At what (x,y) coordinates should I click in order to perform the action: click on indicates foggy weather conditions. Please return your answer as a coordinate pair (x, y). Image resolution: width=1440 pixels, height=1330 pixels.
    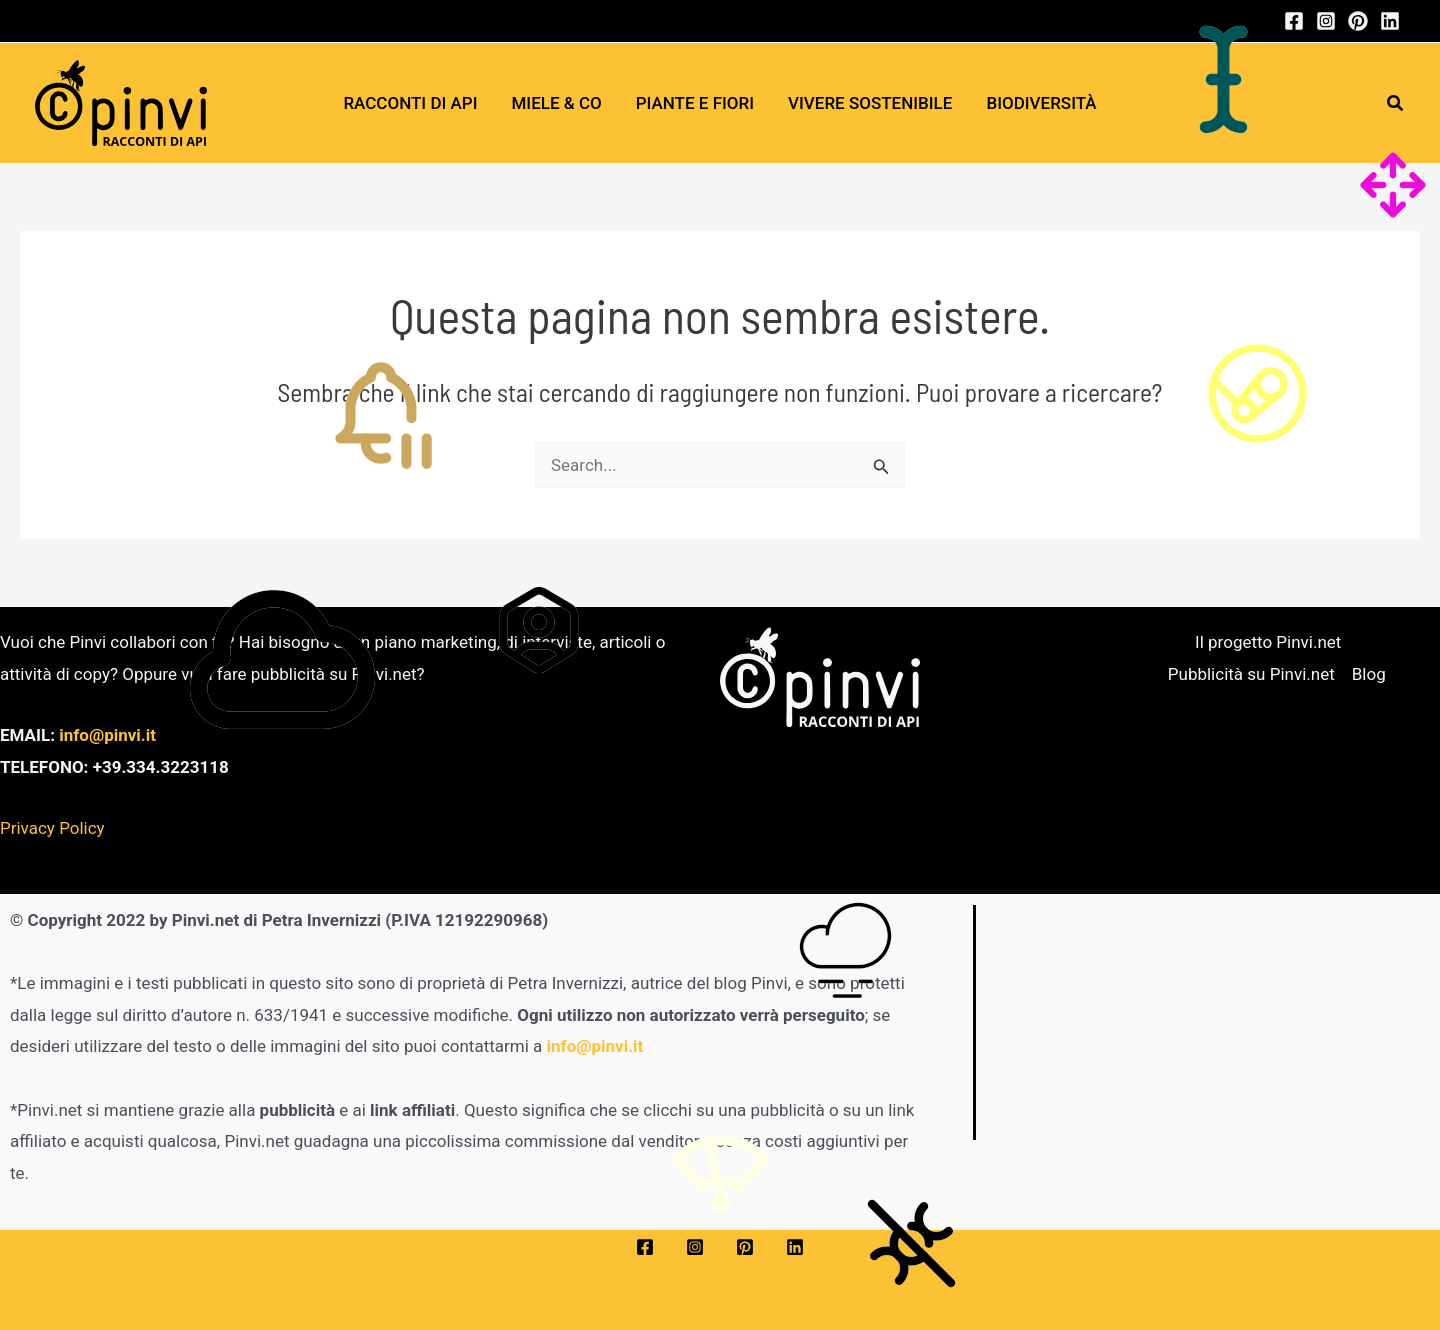
    Looking at the image, I should click on (845, 948).